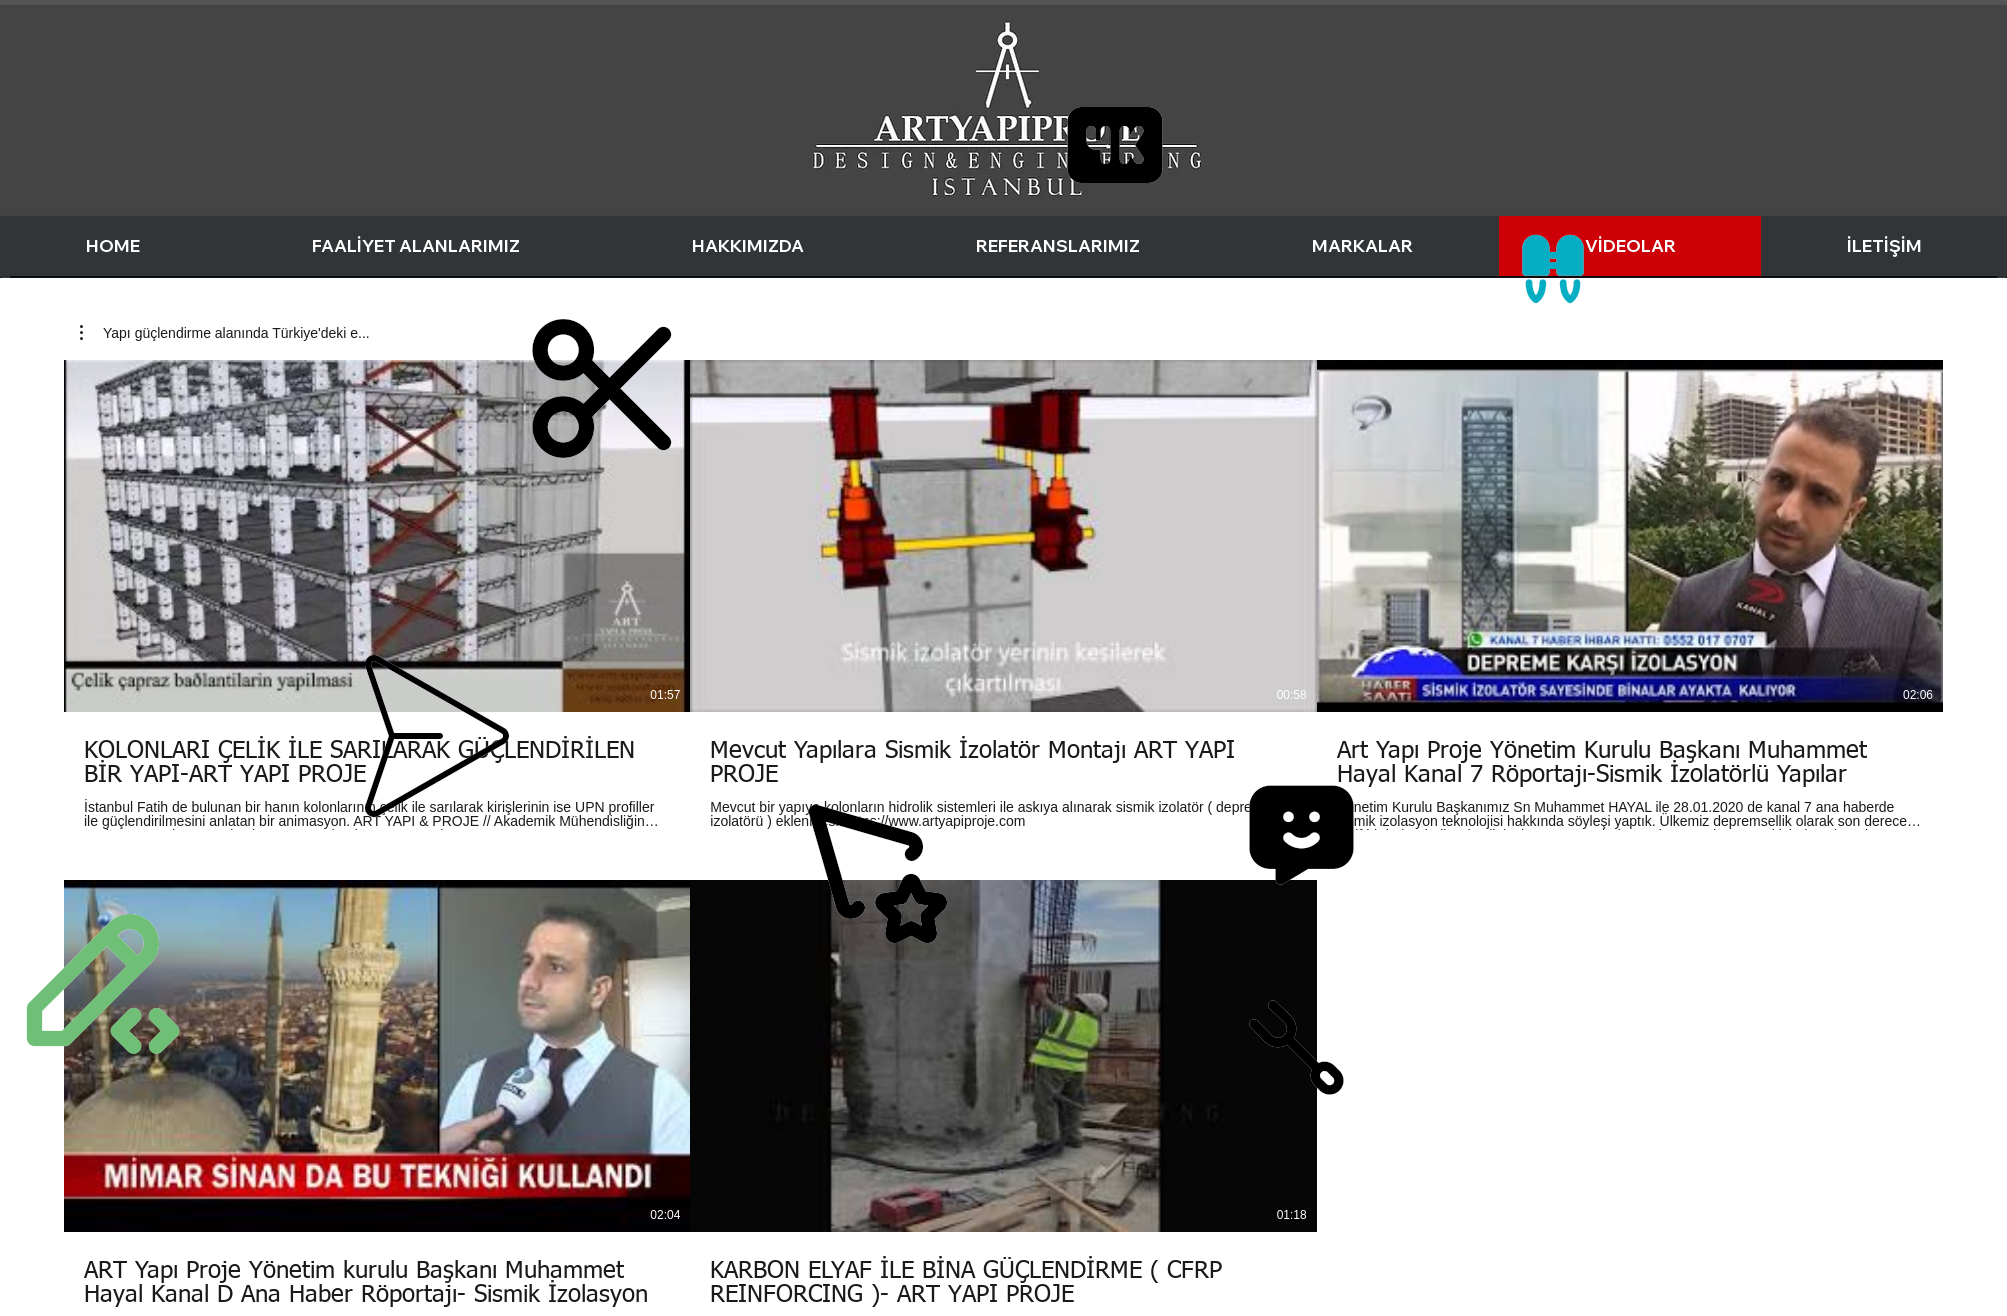 This screenshot has height=1316, width=2007. What do you see at coordinates (1115, 145) in the screenshot?
I see `indicates 4K resolution video quality` at bounding box center [1115, 145].